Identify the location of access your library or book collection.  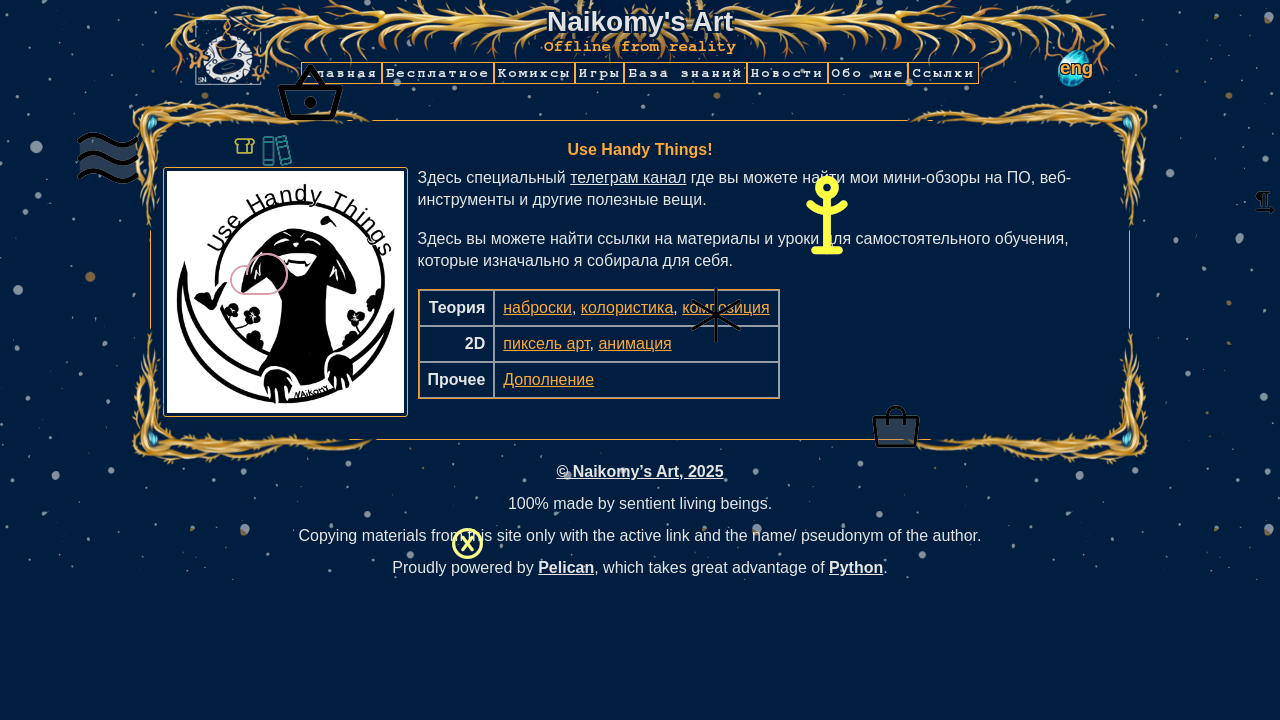
(276, 151).